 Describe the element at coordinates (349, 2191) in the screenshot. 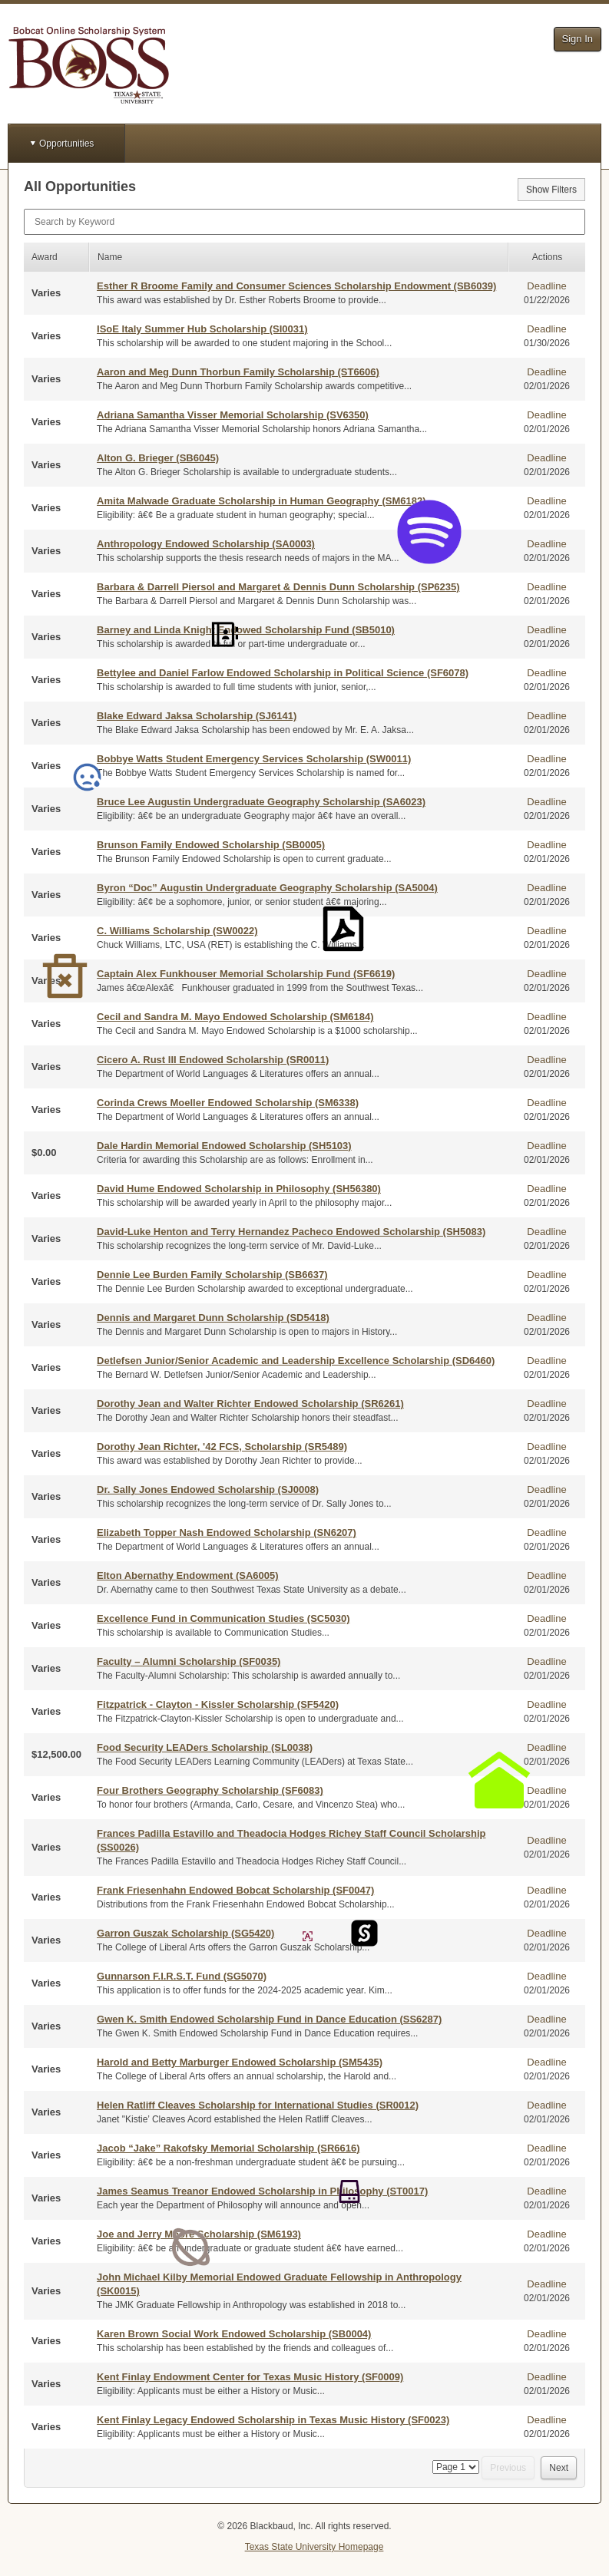

I see `access external storage or hard drive` at that location.